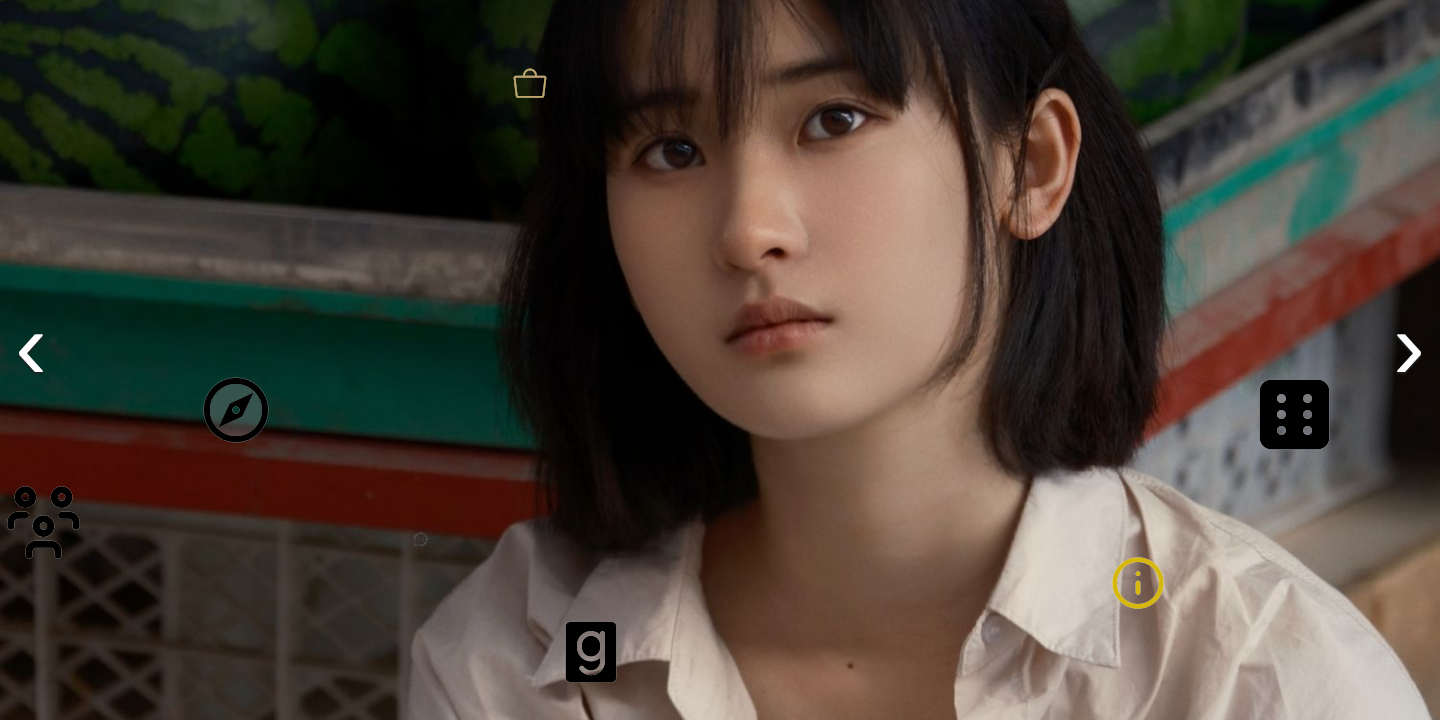 This screenshot has width=1440, height=720. What do you see at coordinates (530, 85) in the screenshot?
I see `view your shopping bag` at bounding box center [530, 85].